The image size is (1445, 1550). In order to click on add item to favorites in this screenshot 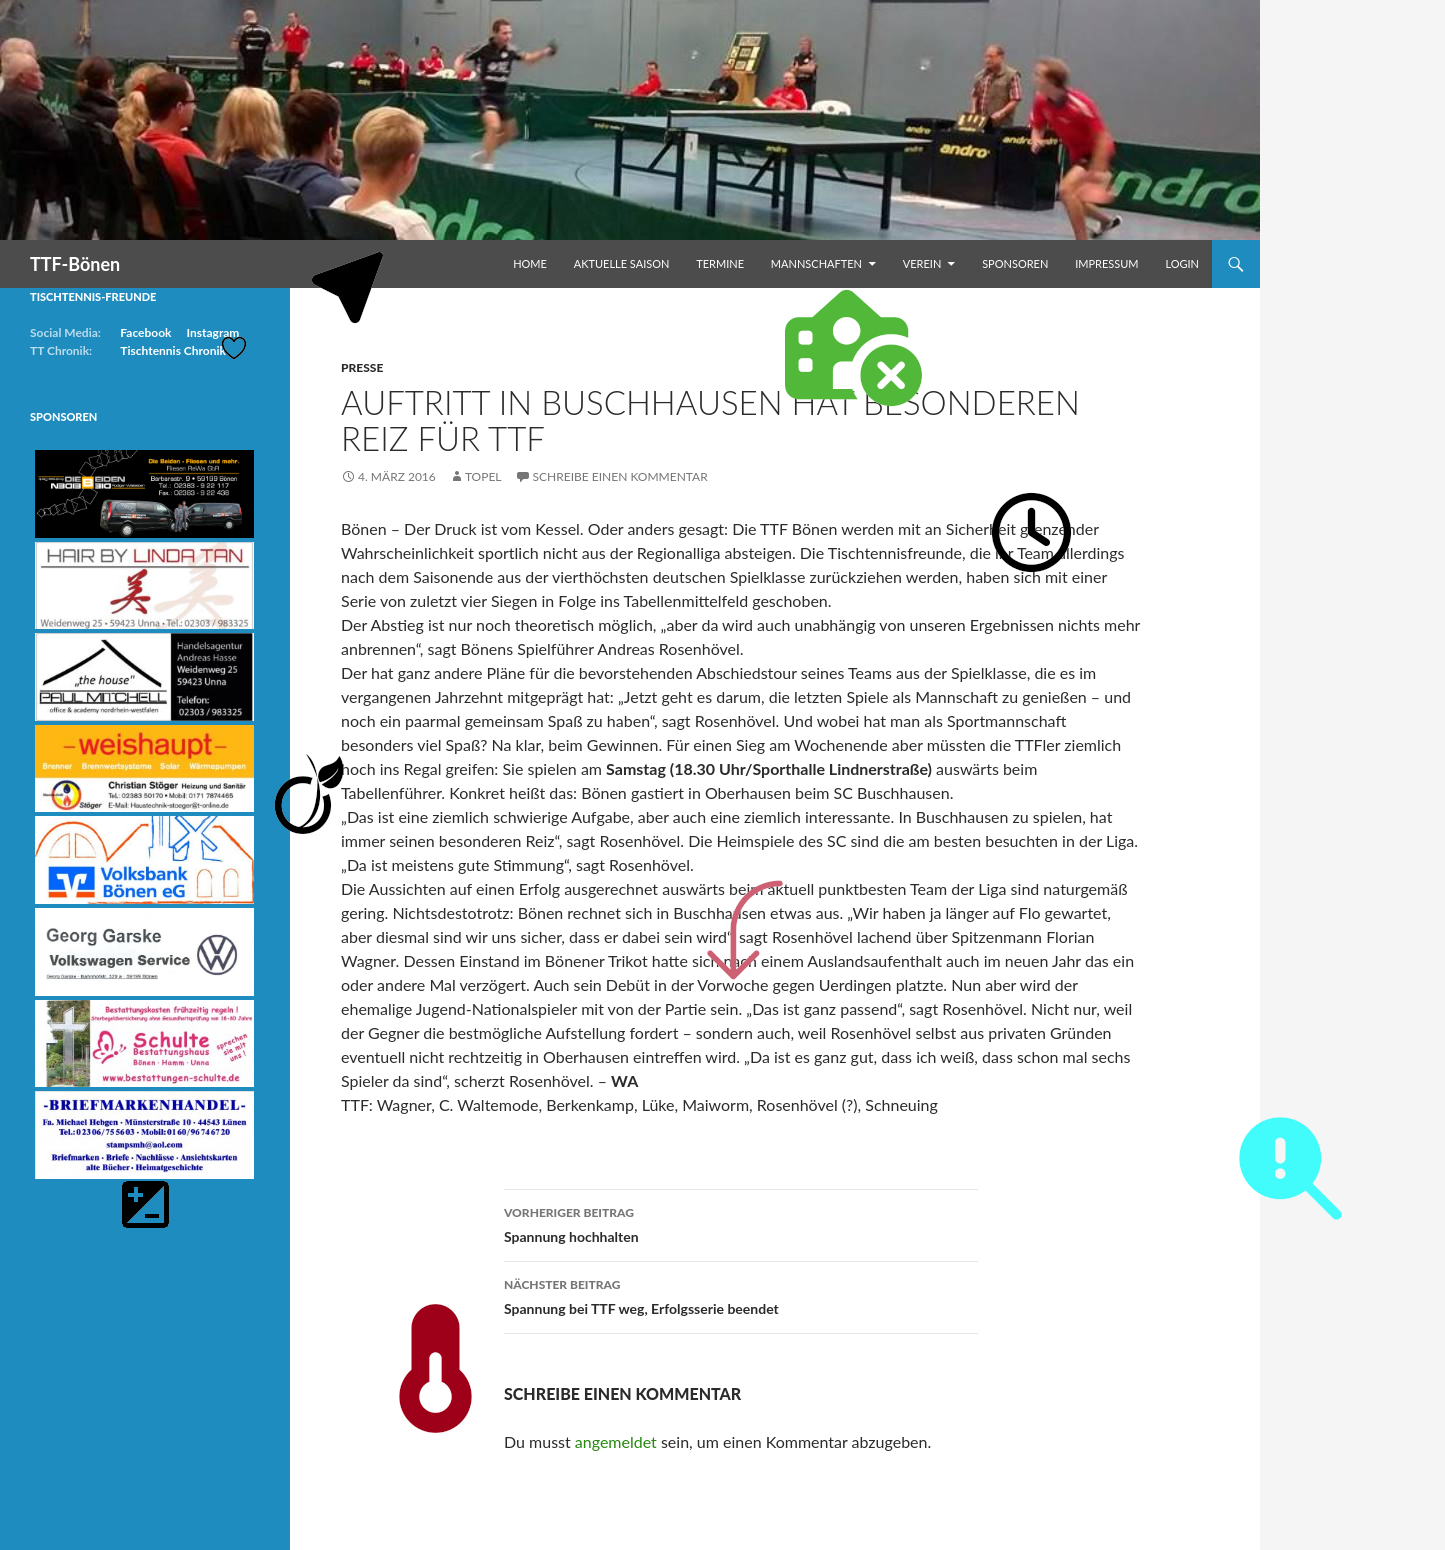, I will do `click(234, 348)`.